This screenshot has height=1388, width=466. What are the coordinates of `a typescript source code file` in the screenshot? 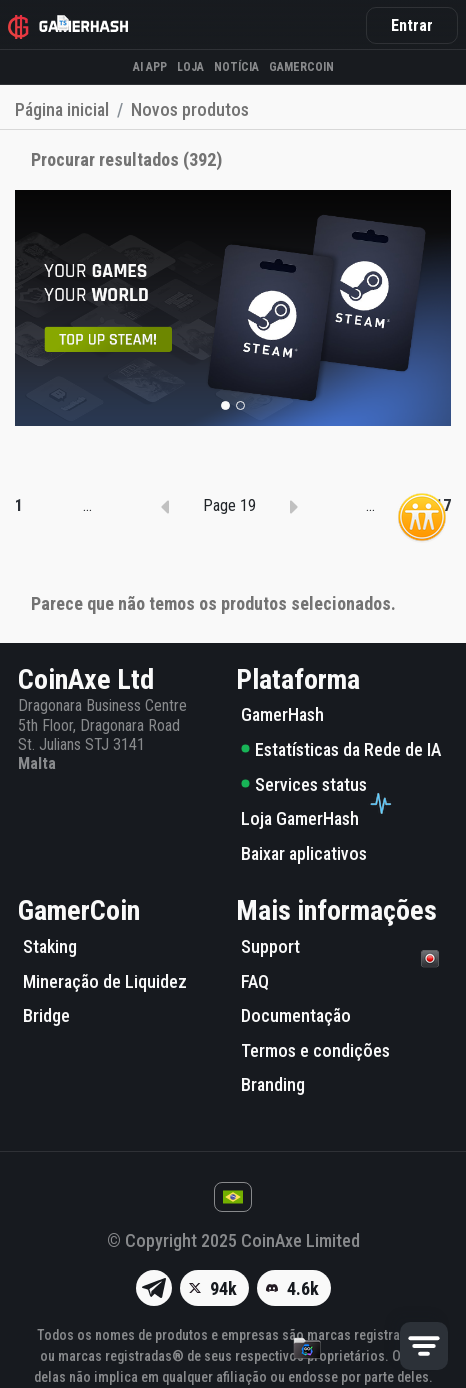 It's located at (63, 23).